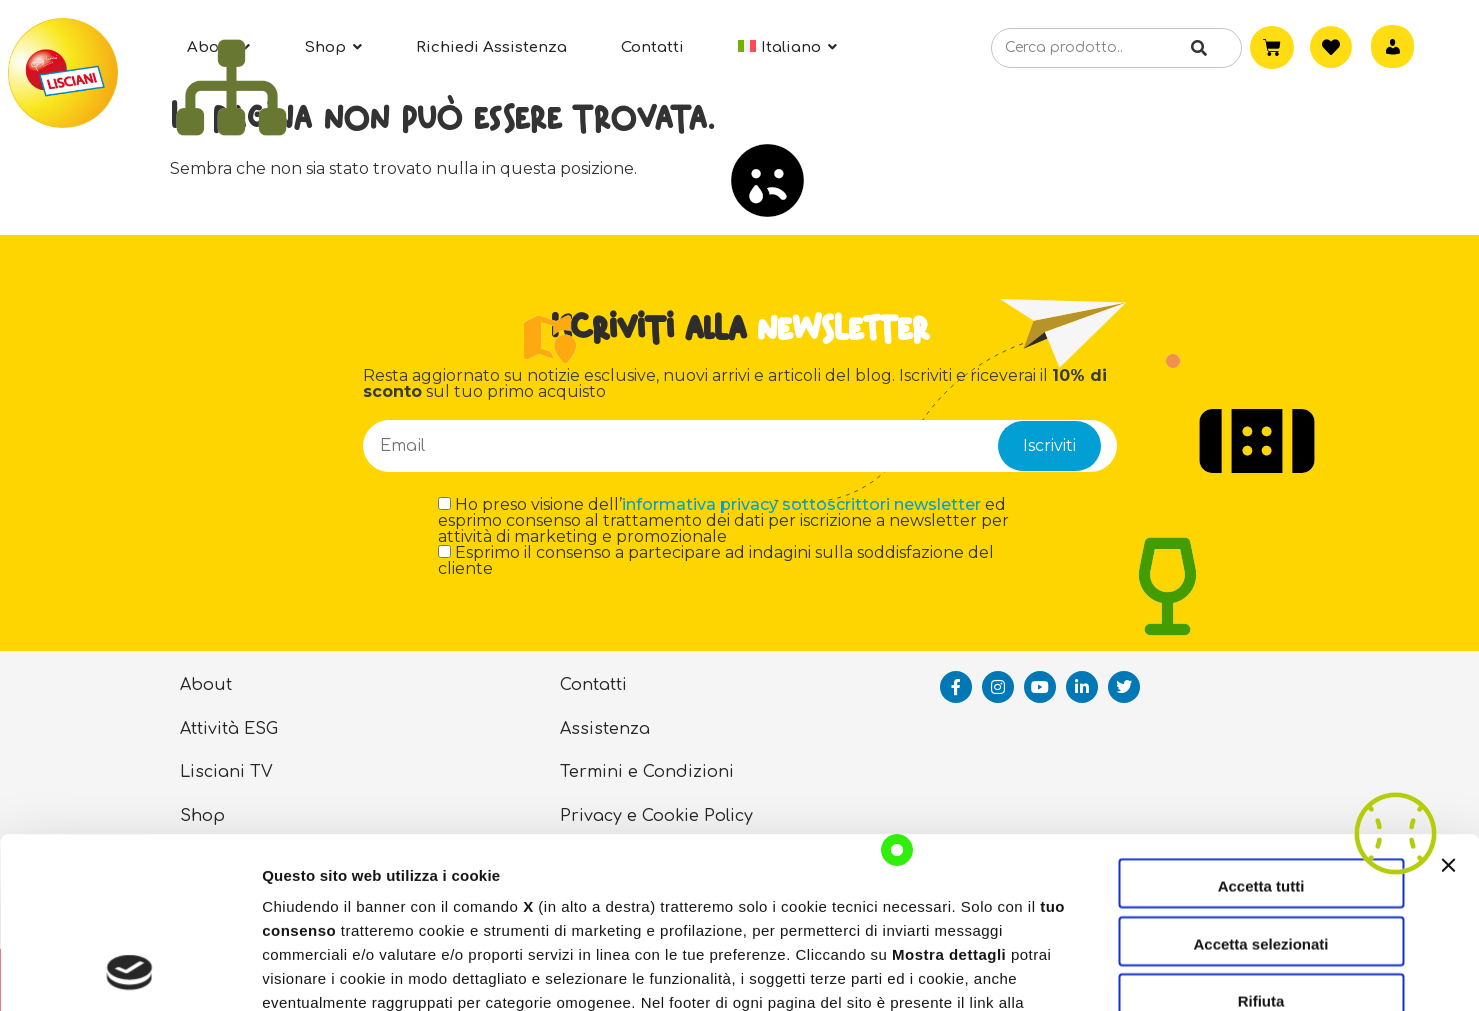  What do you see at coordinates (231, 87) in the screenshot?
I see `view site structure or hierarchy` at bounding box center [231, 87].